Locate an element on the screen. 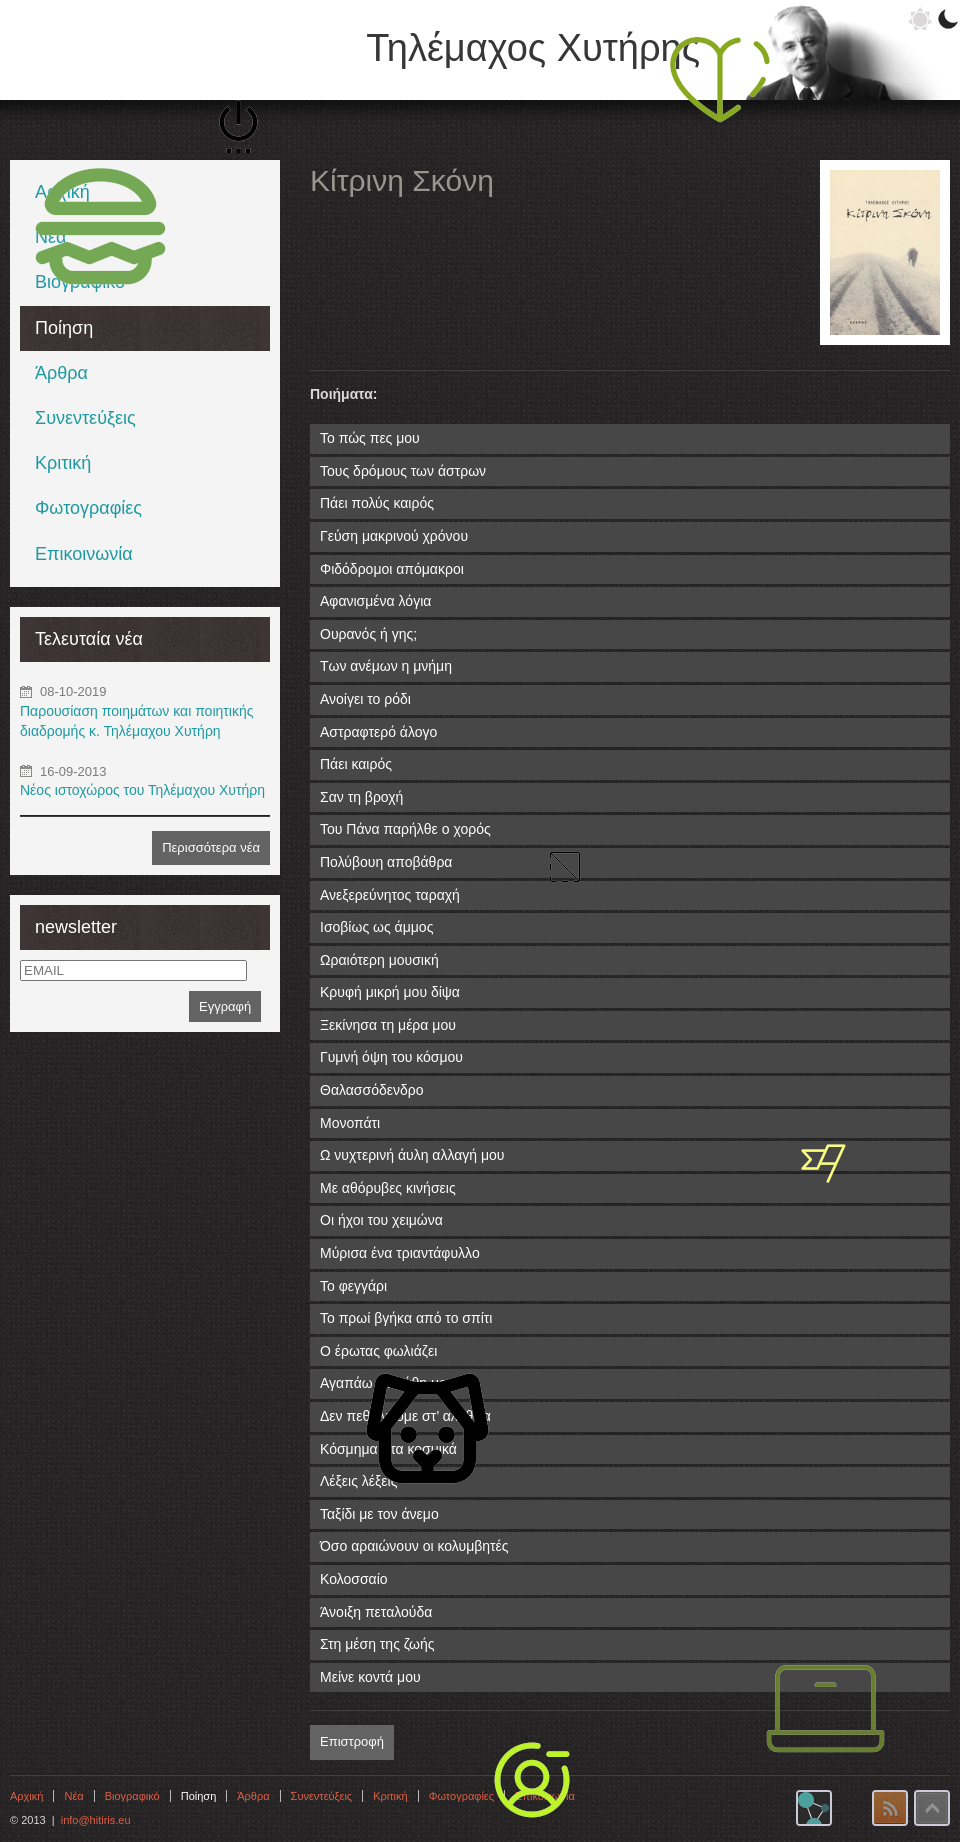 The image size is (960, 1842). flag or mark an item for follow-up is located at coordinates (823, 1162).